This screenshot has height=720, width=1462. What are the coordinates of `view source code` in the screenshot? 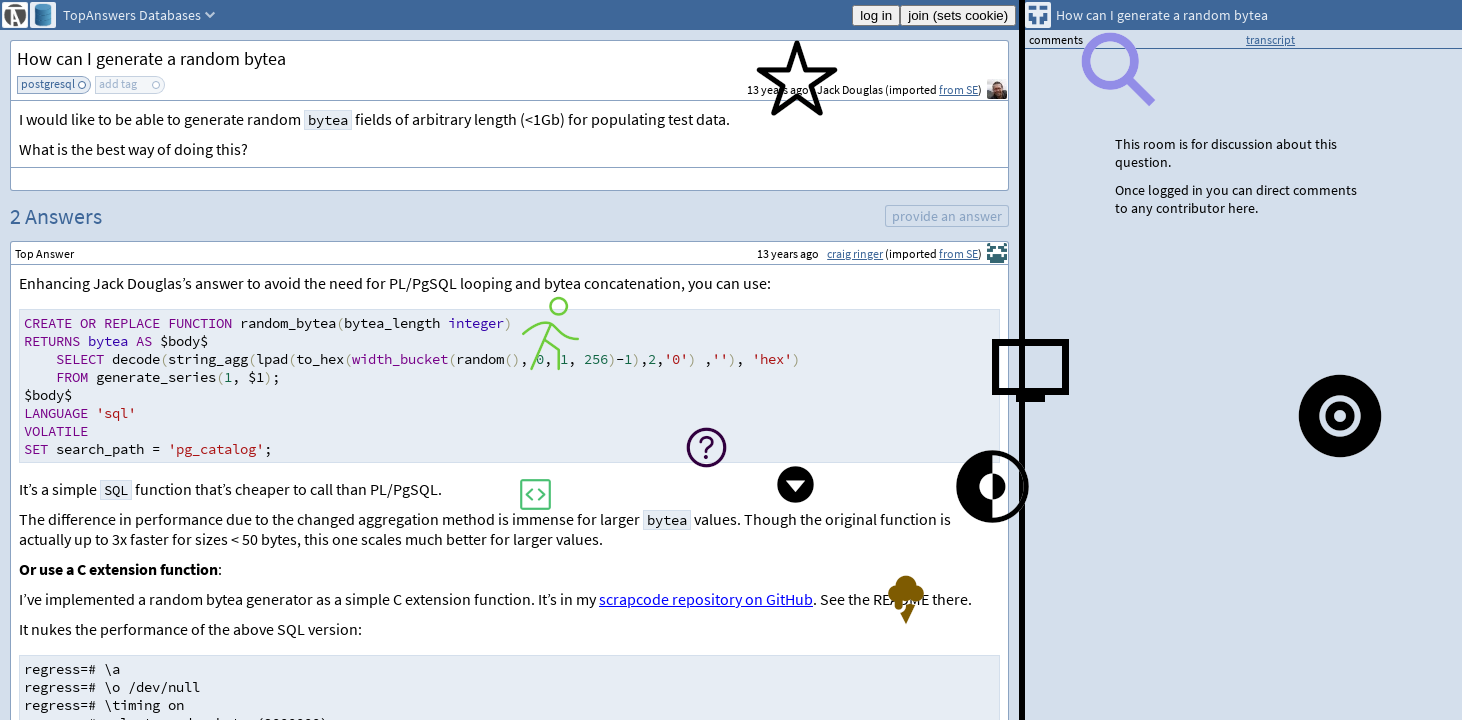 It's located at (535, 494).